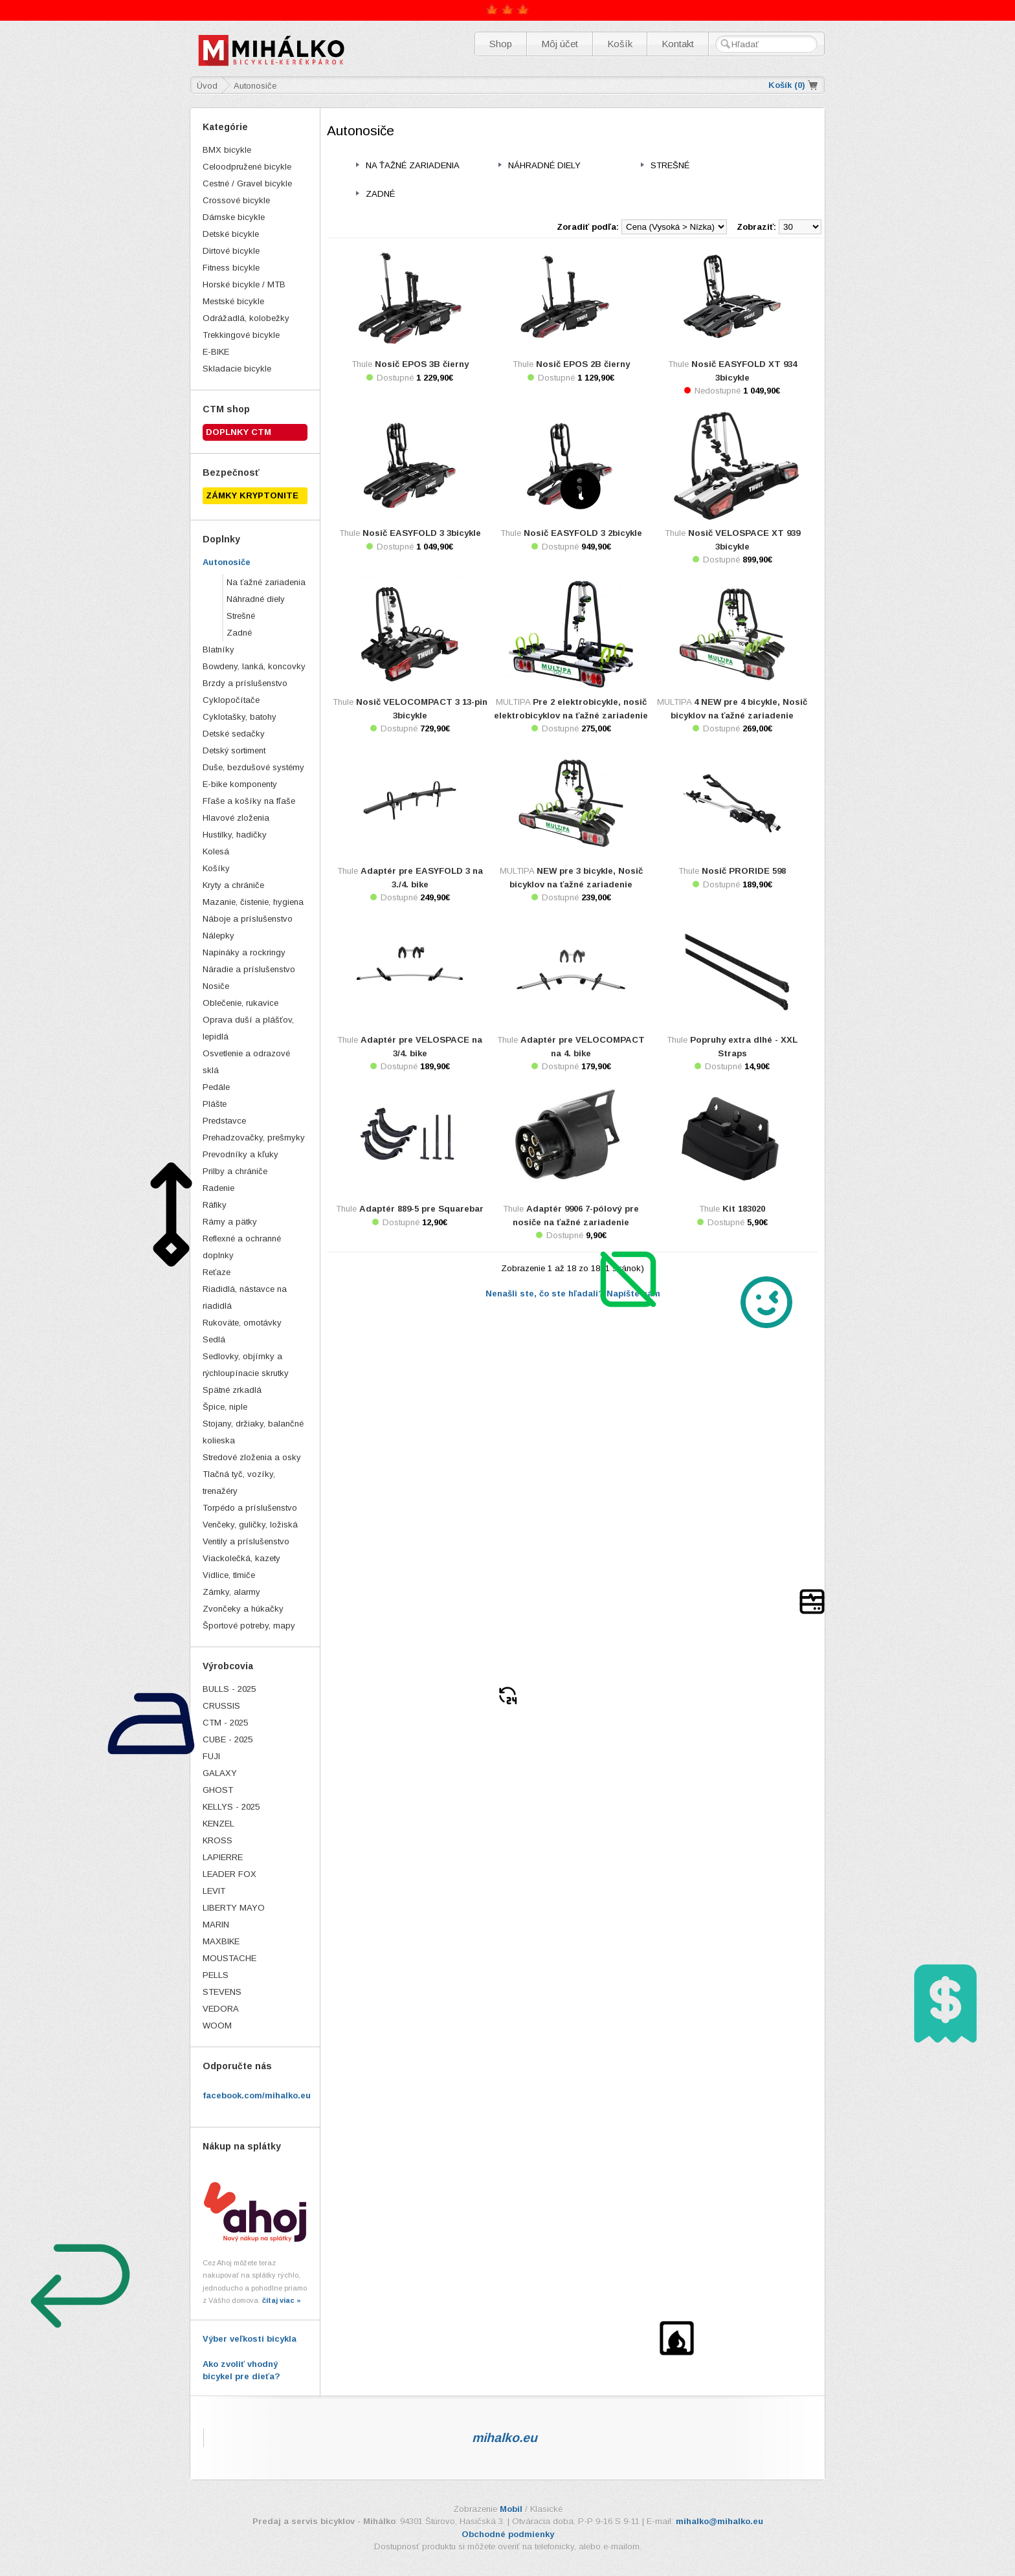  I want to click on tumble dry not recommended, so click(628, 1279).